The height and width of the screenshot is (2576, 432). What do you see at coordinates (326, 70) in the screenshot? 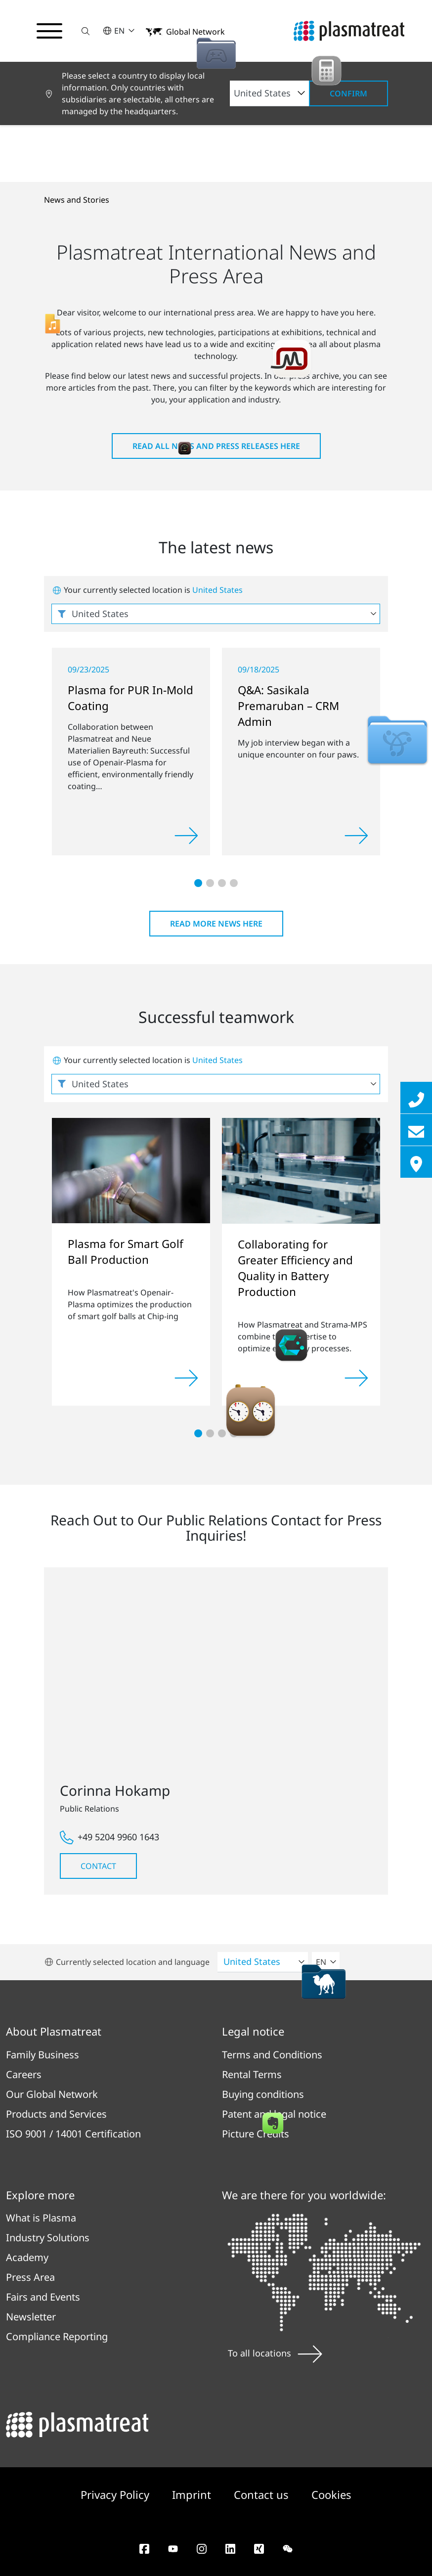
I see `open the calculator app` at bounding box center [326, 70].